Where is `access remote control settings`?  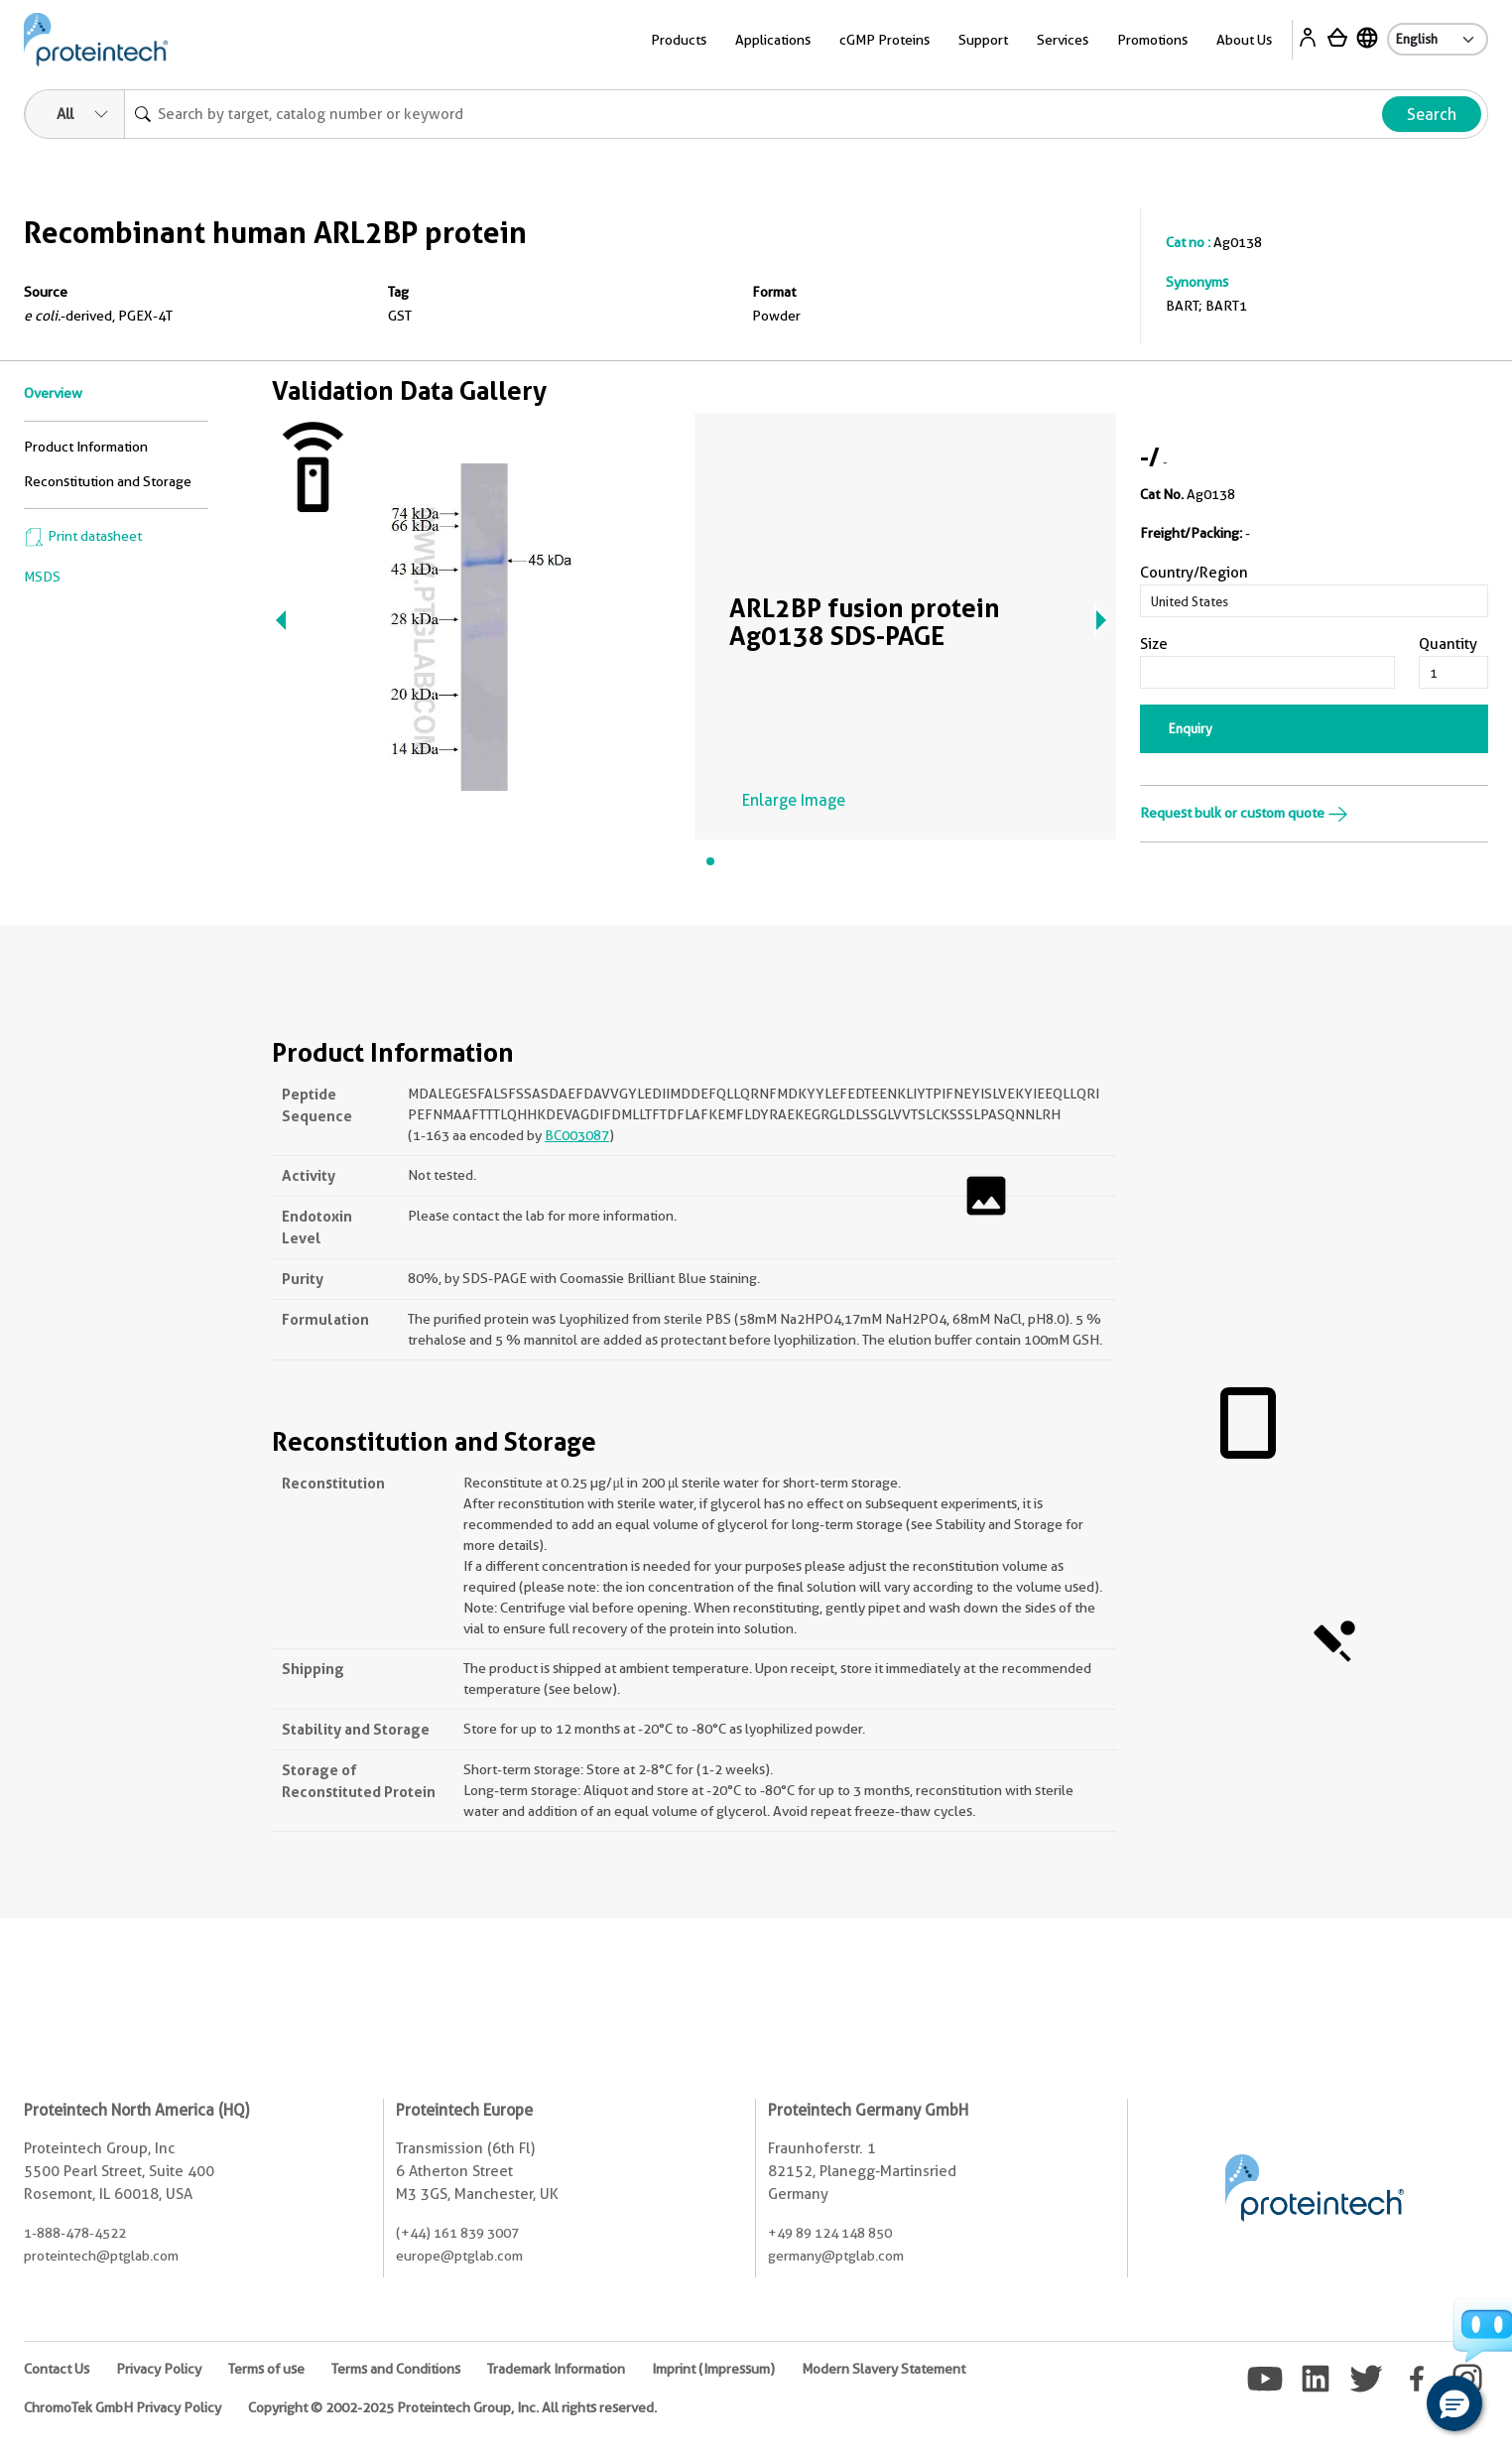
access remote control settings is located at coordinates (313, 468).